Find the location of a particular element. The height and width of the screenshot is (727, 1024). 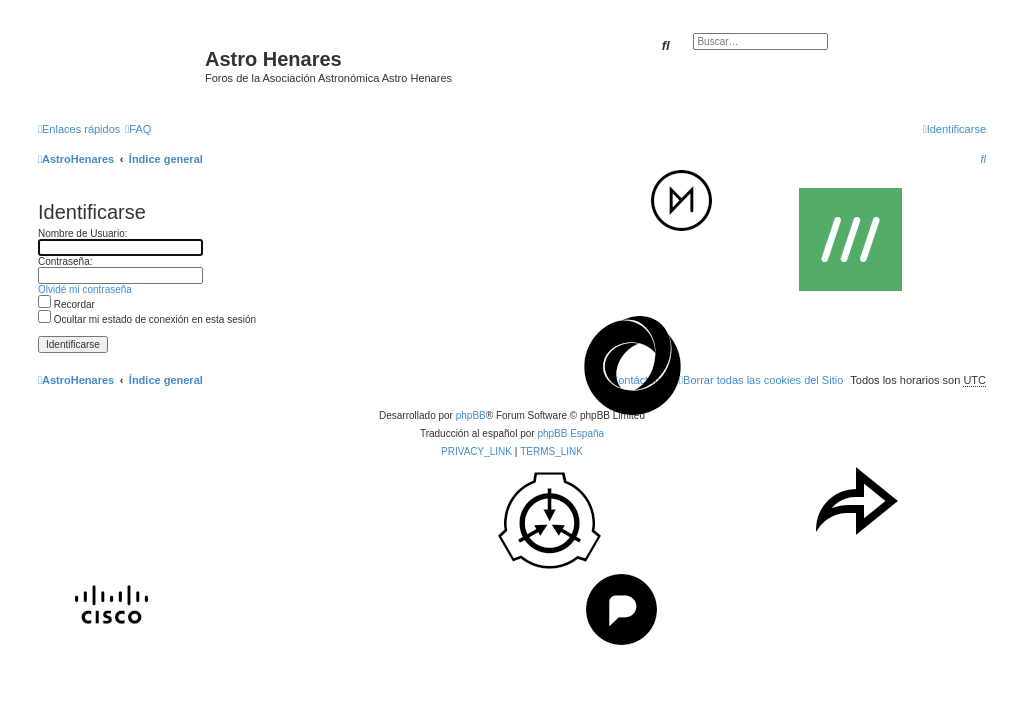

Cisco company logo is located at coordinates (111, 604).